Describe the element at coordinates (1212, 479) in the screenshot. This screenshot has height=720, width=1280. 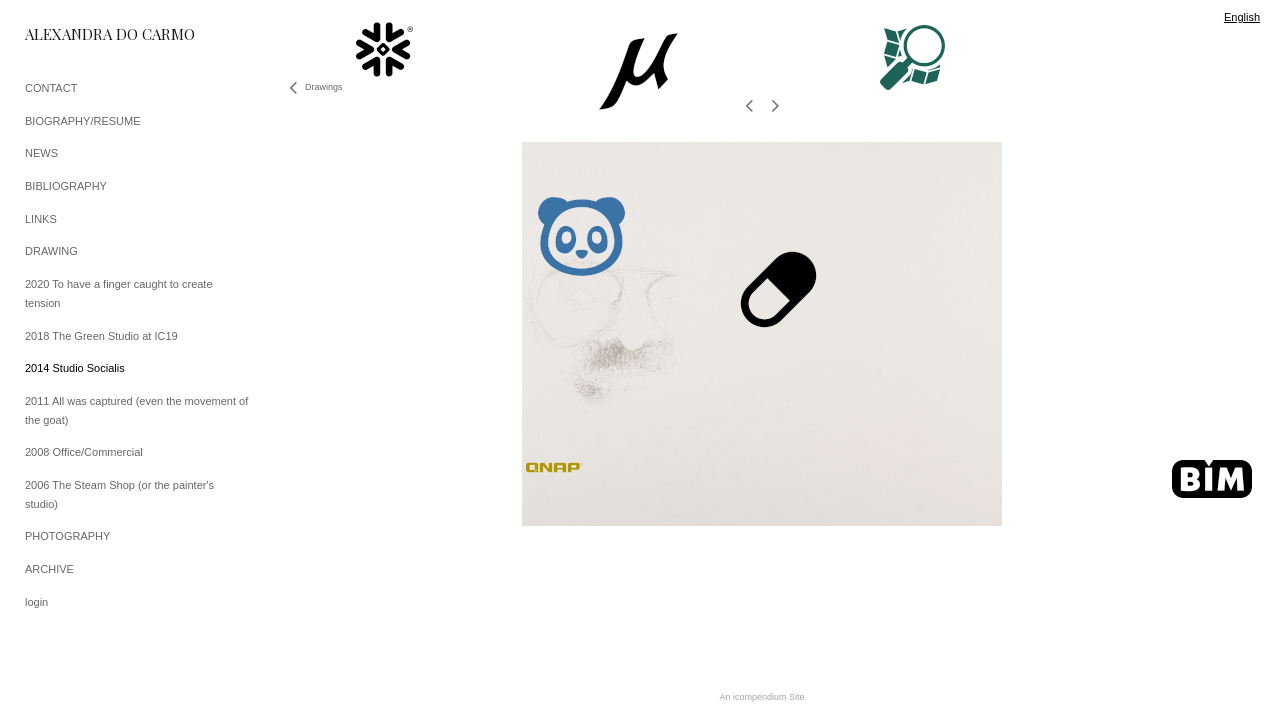
I see `open the BIM store app` at that location.